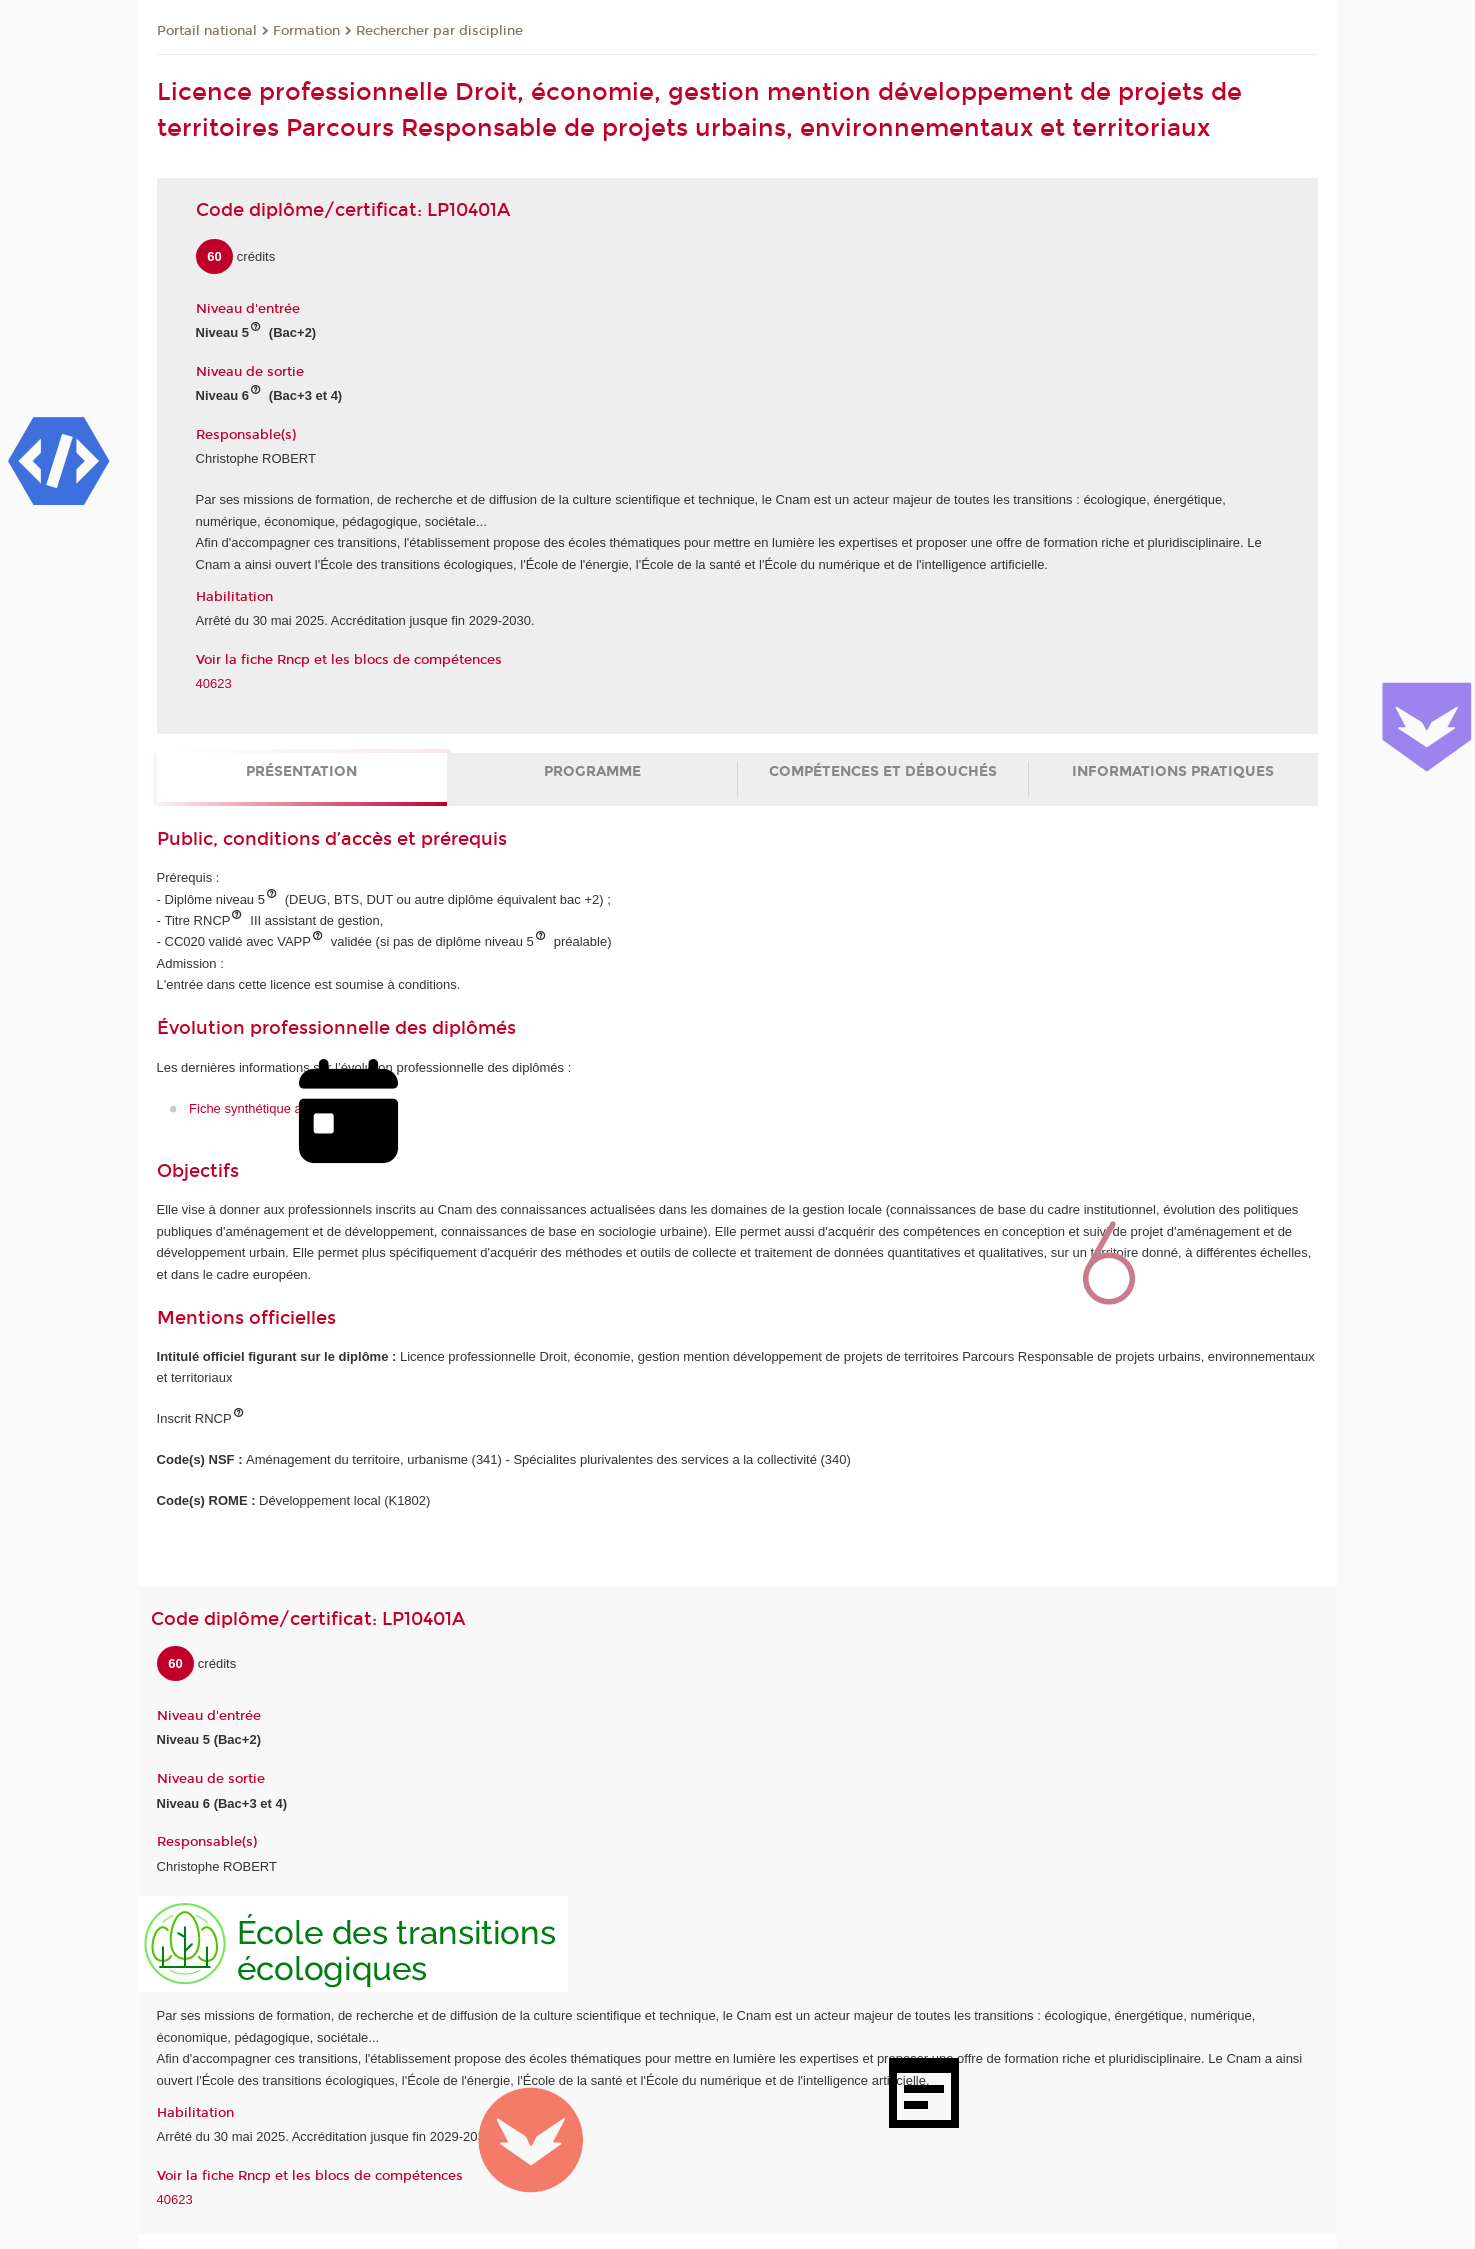 This screenshot has width=1475, height=2249. Describe the element at coordinates (924, 2093) in the screenshot. I see `open rich text editor` at that location.